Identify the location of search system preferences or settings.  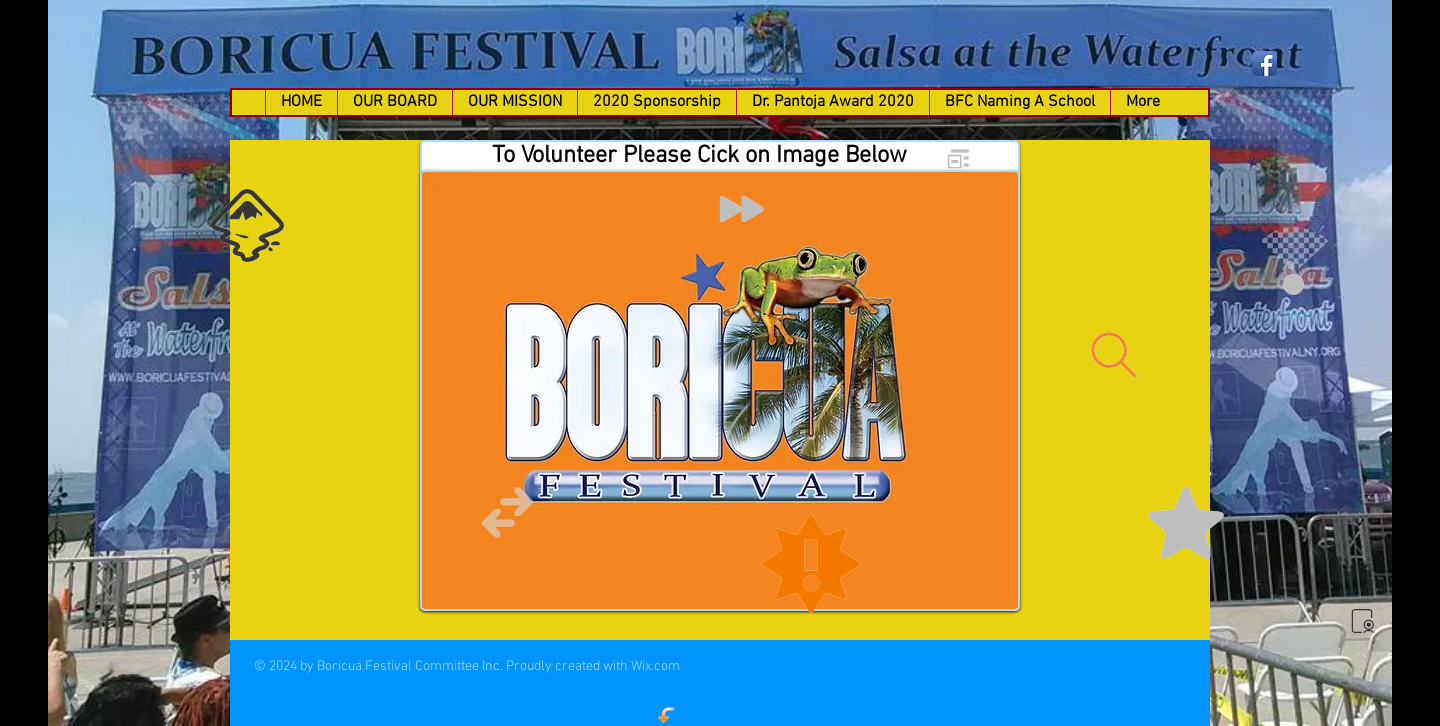
(1114, 355).